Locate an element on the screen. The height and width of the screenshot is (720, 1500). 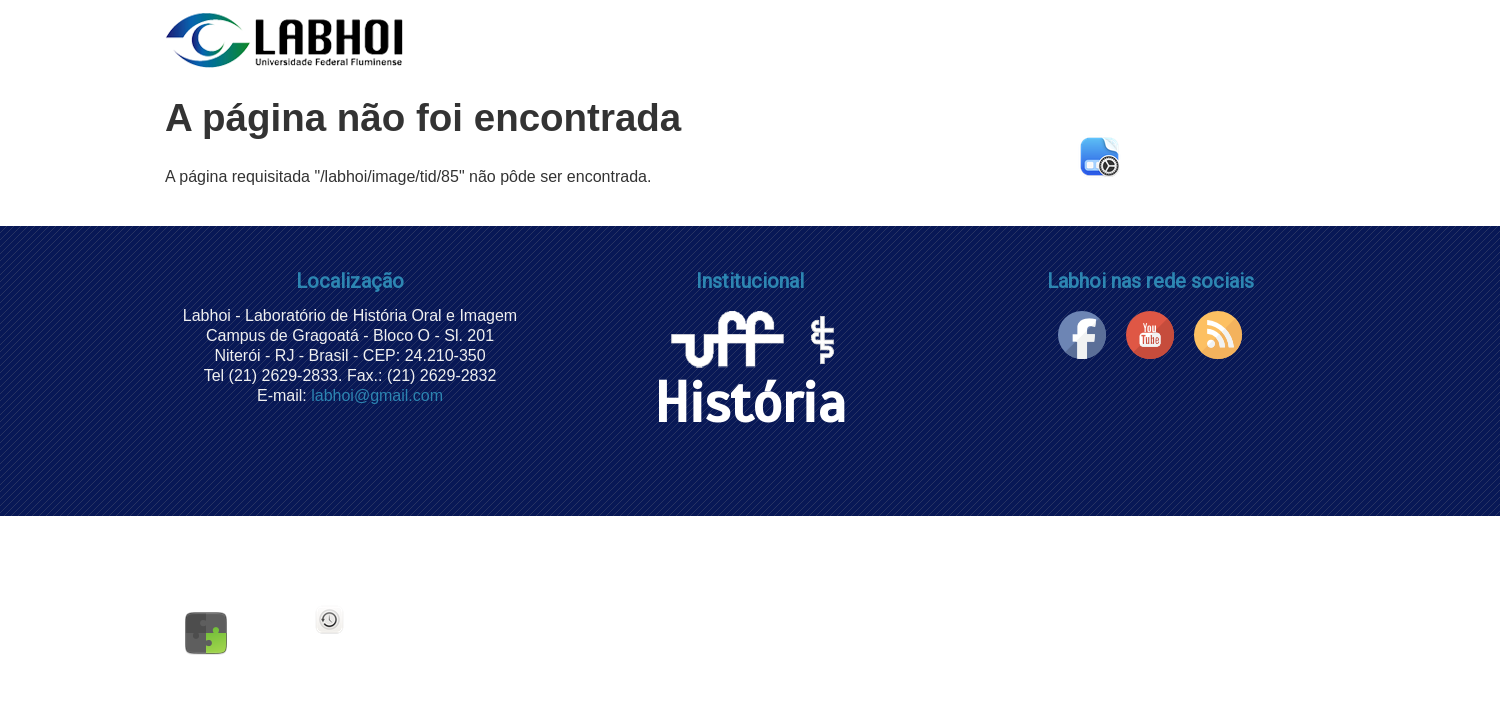
open gnome extensions manager is located at coordinates (206, 633).